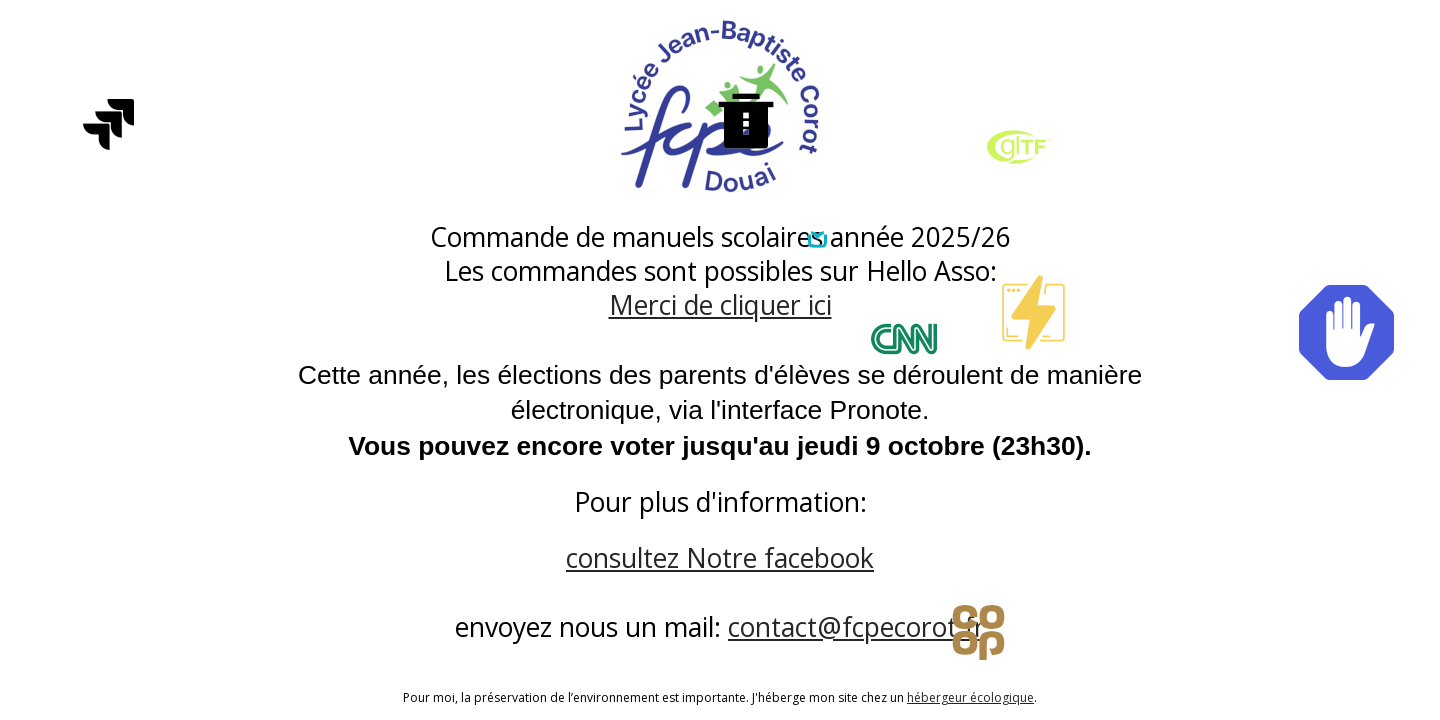 This screenshot has width=1440, height=720. Describe the element at coordinates (1019, 147) in the screenshot. I see `glTF file format logo` at that location.